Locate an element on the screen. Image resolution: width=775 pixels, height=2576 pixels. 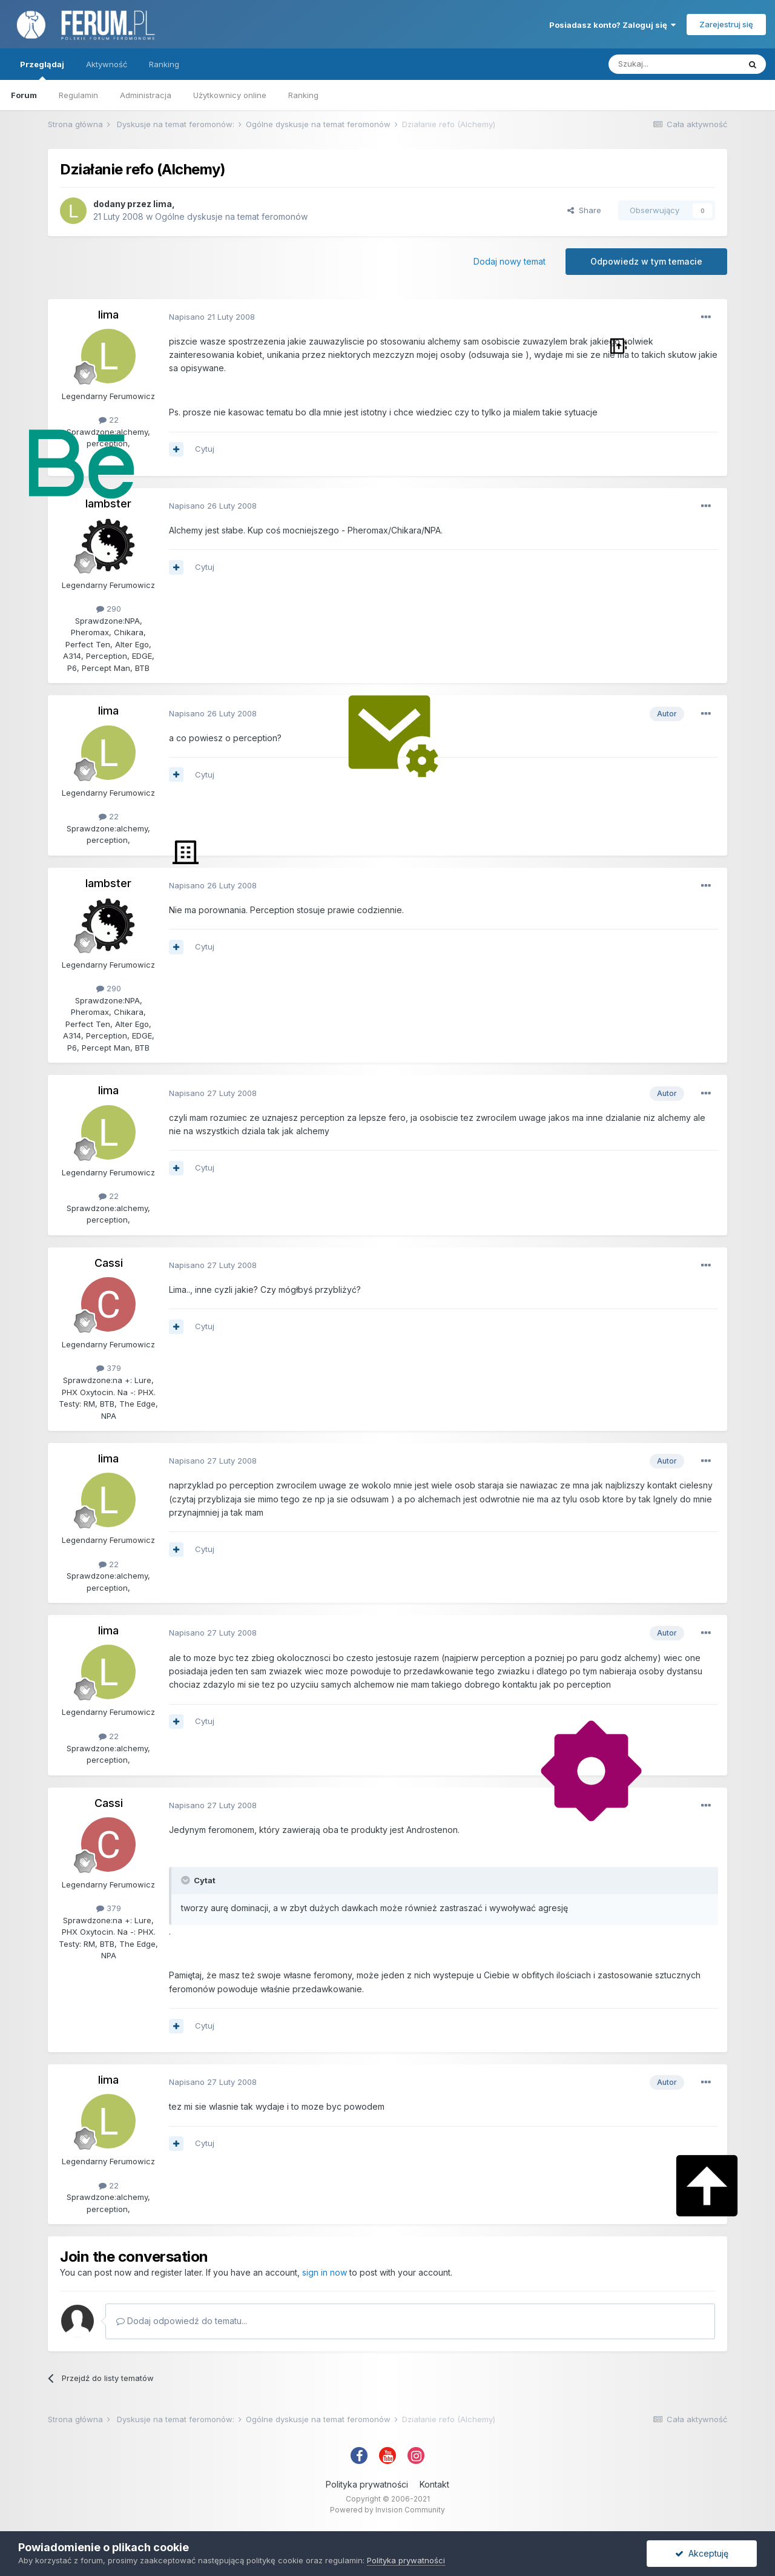
access email settings is located at coordinates (389, 732).